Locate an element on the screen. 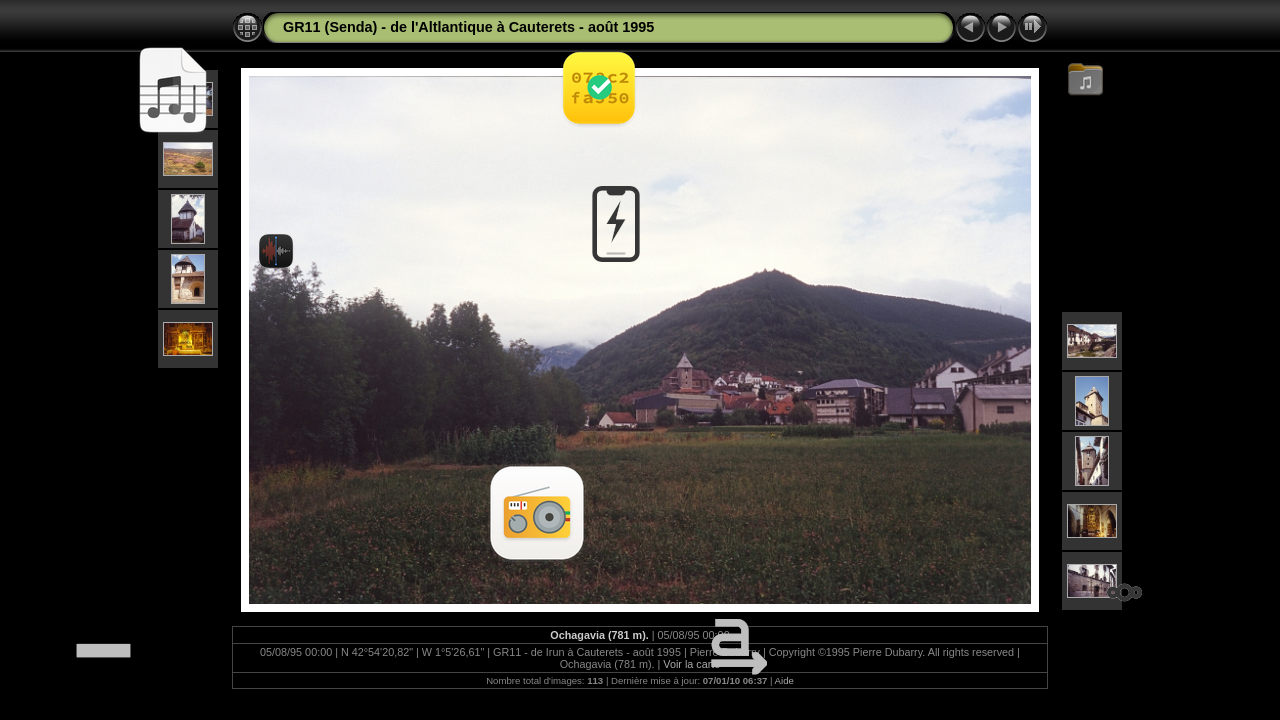 The width and height of the screenshot is (1280, 720). open collision hash verification app is located at coordinates (599, 88).